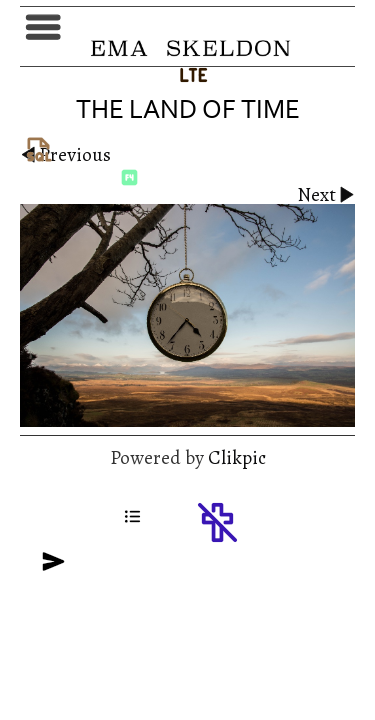  I want to click on medical or health features disabled, so click(217, 522).